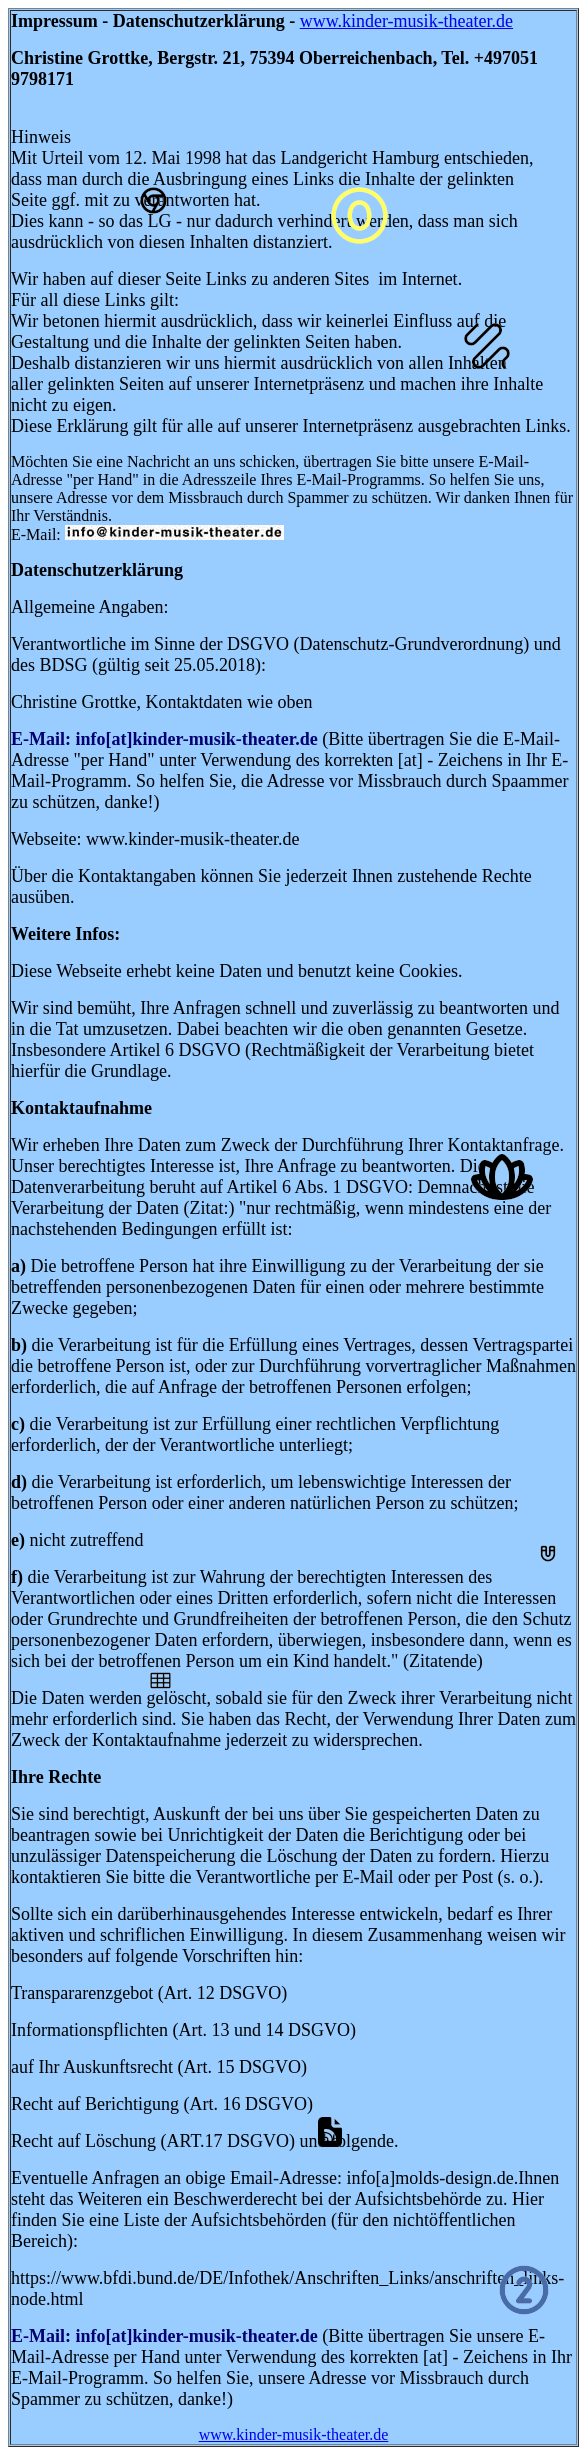 The width and height of the screenshot is (587, 2463). Describe the element at coordinates (160, 1680) in the screenshot. I see `view all apps or menu options` at that location.